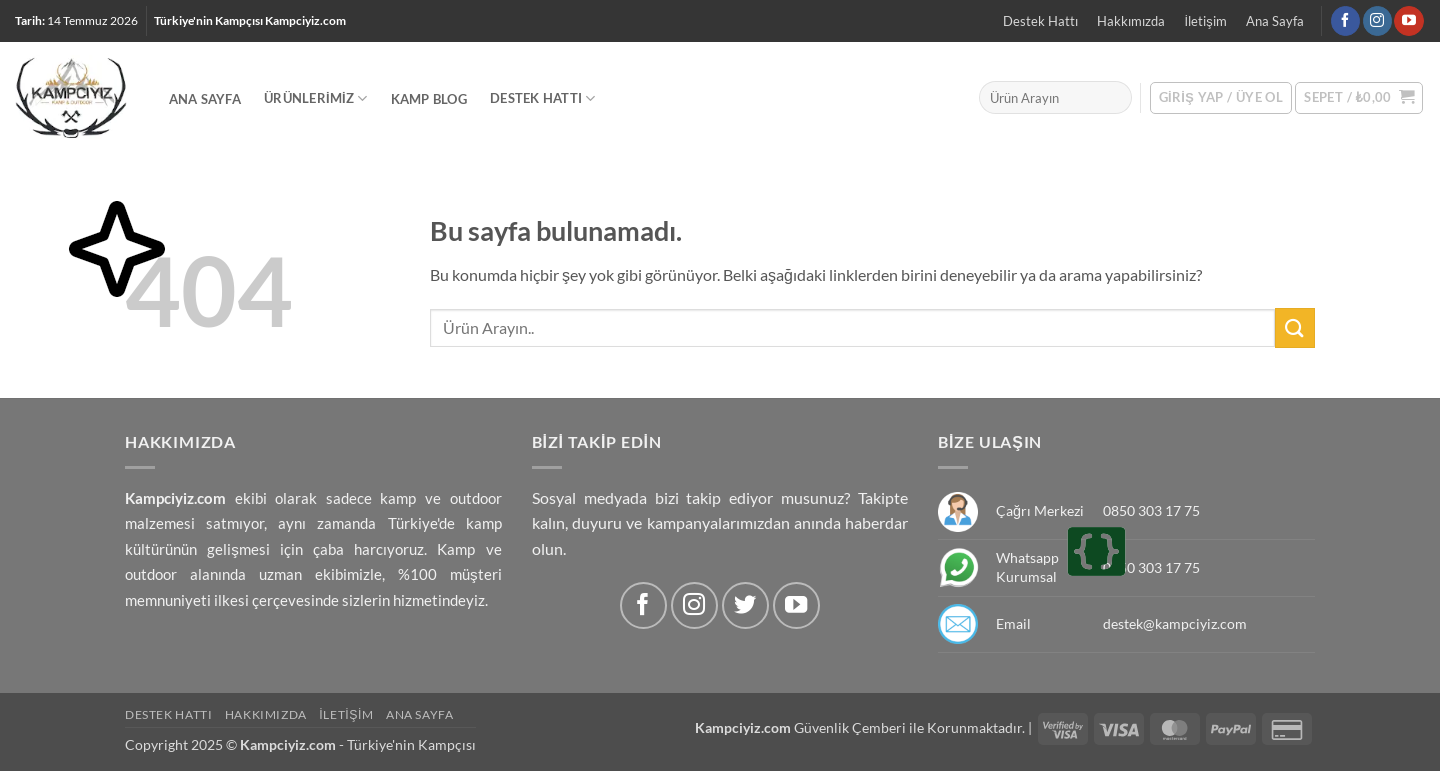 The height and width of the screenshot is (771, 1440). I want to click on access code editor or developer tools, so click(1096, 551).